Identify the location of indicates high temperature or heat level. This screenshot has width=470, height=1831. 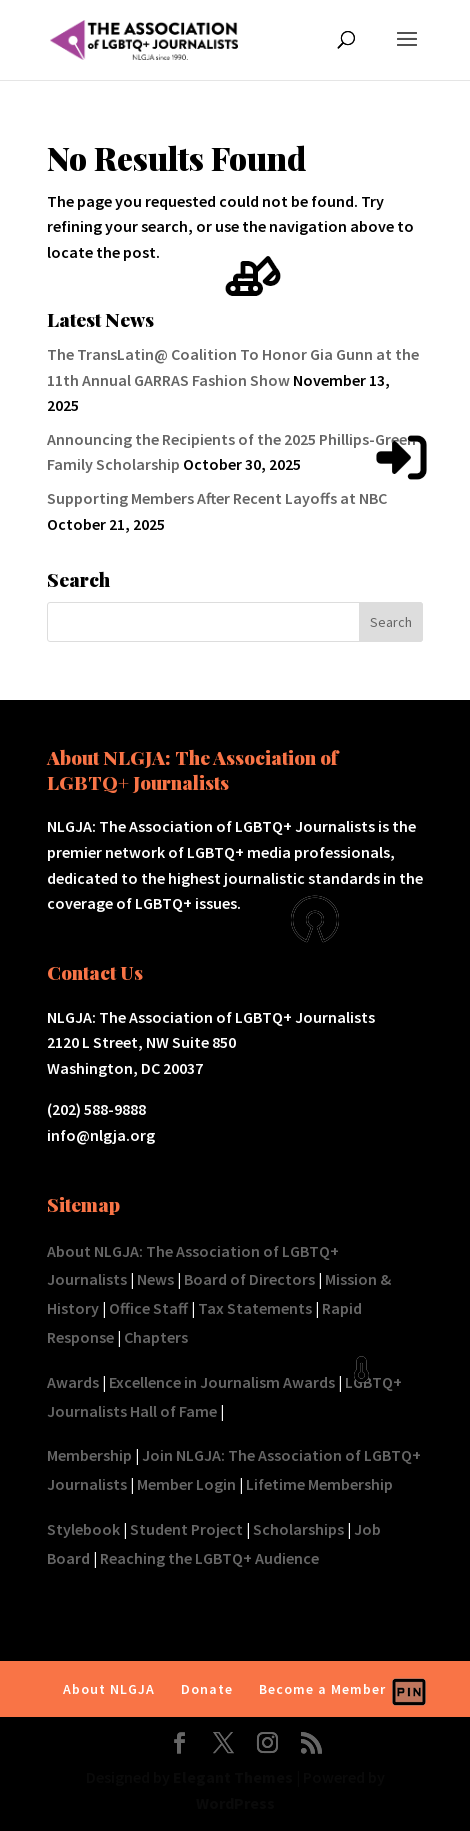
(361, 1369).